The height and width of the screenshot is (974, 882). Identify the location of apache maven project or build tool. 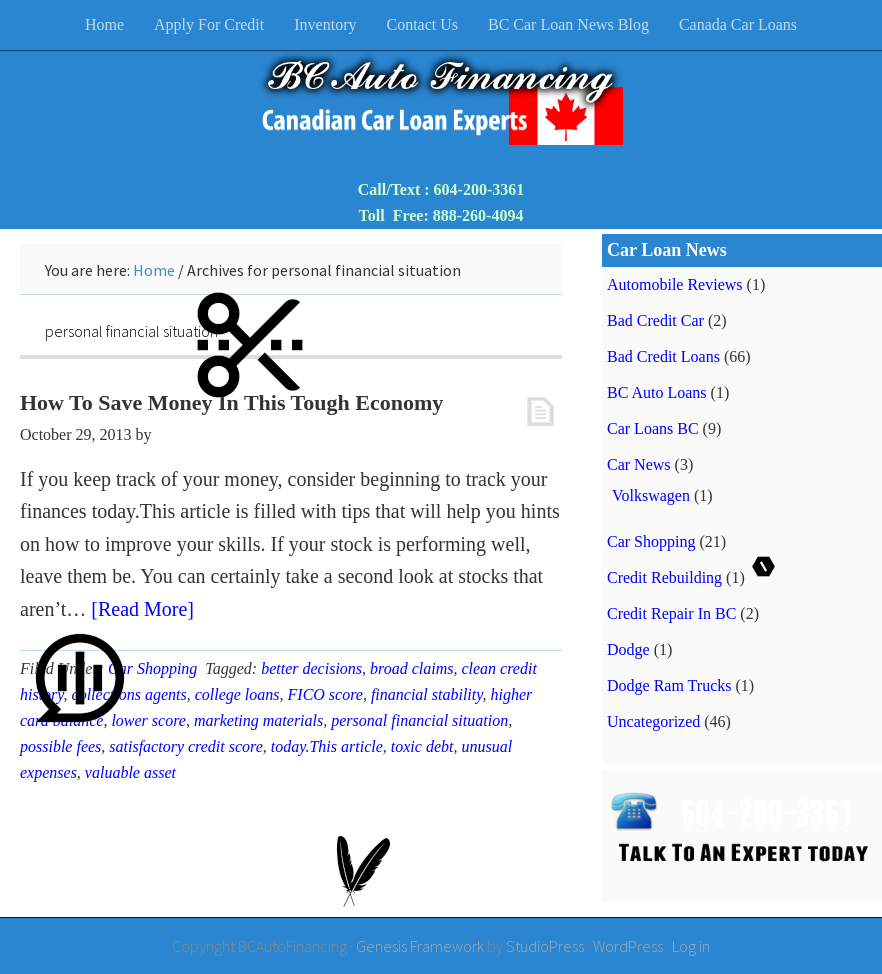
(363, 871).